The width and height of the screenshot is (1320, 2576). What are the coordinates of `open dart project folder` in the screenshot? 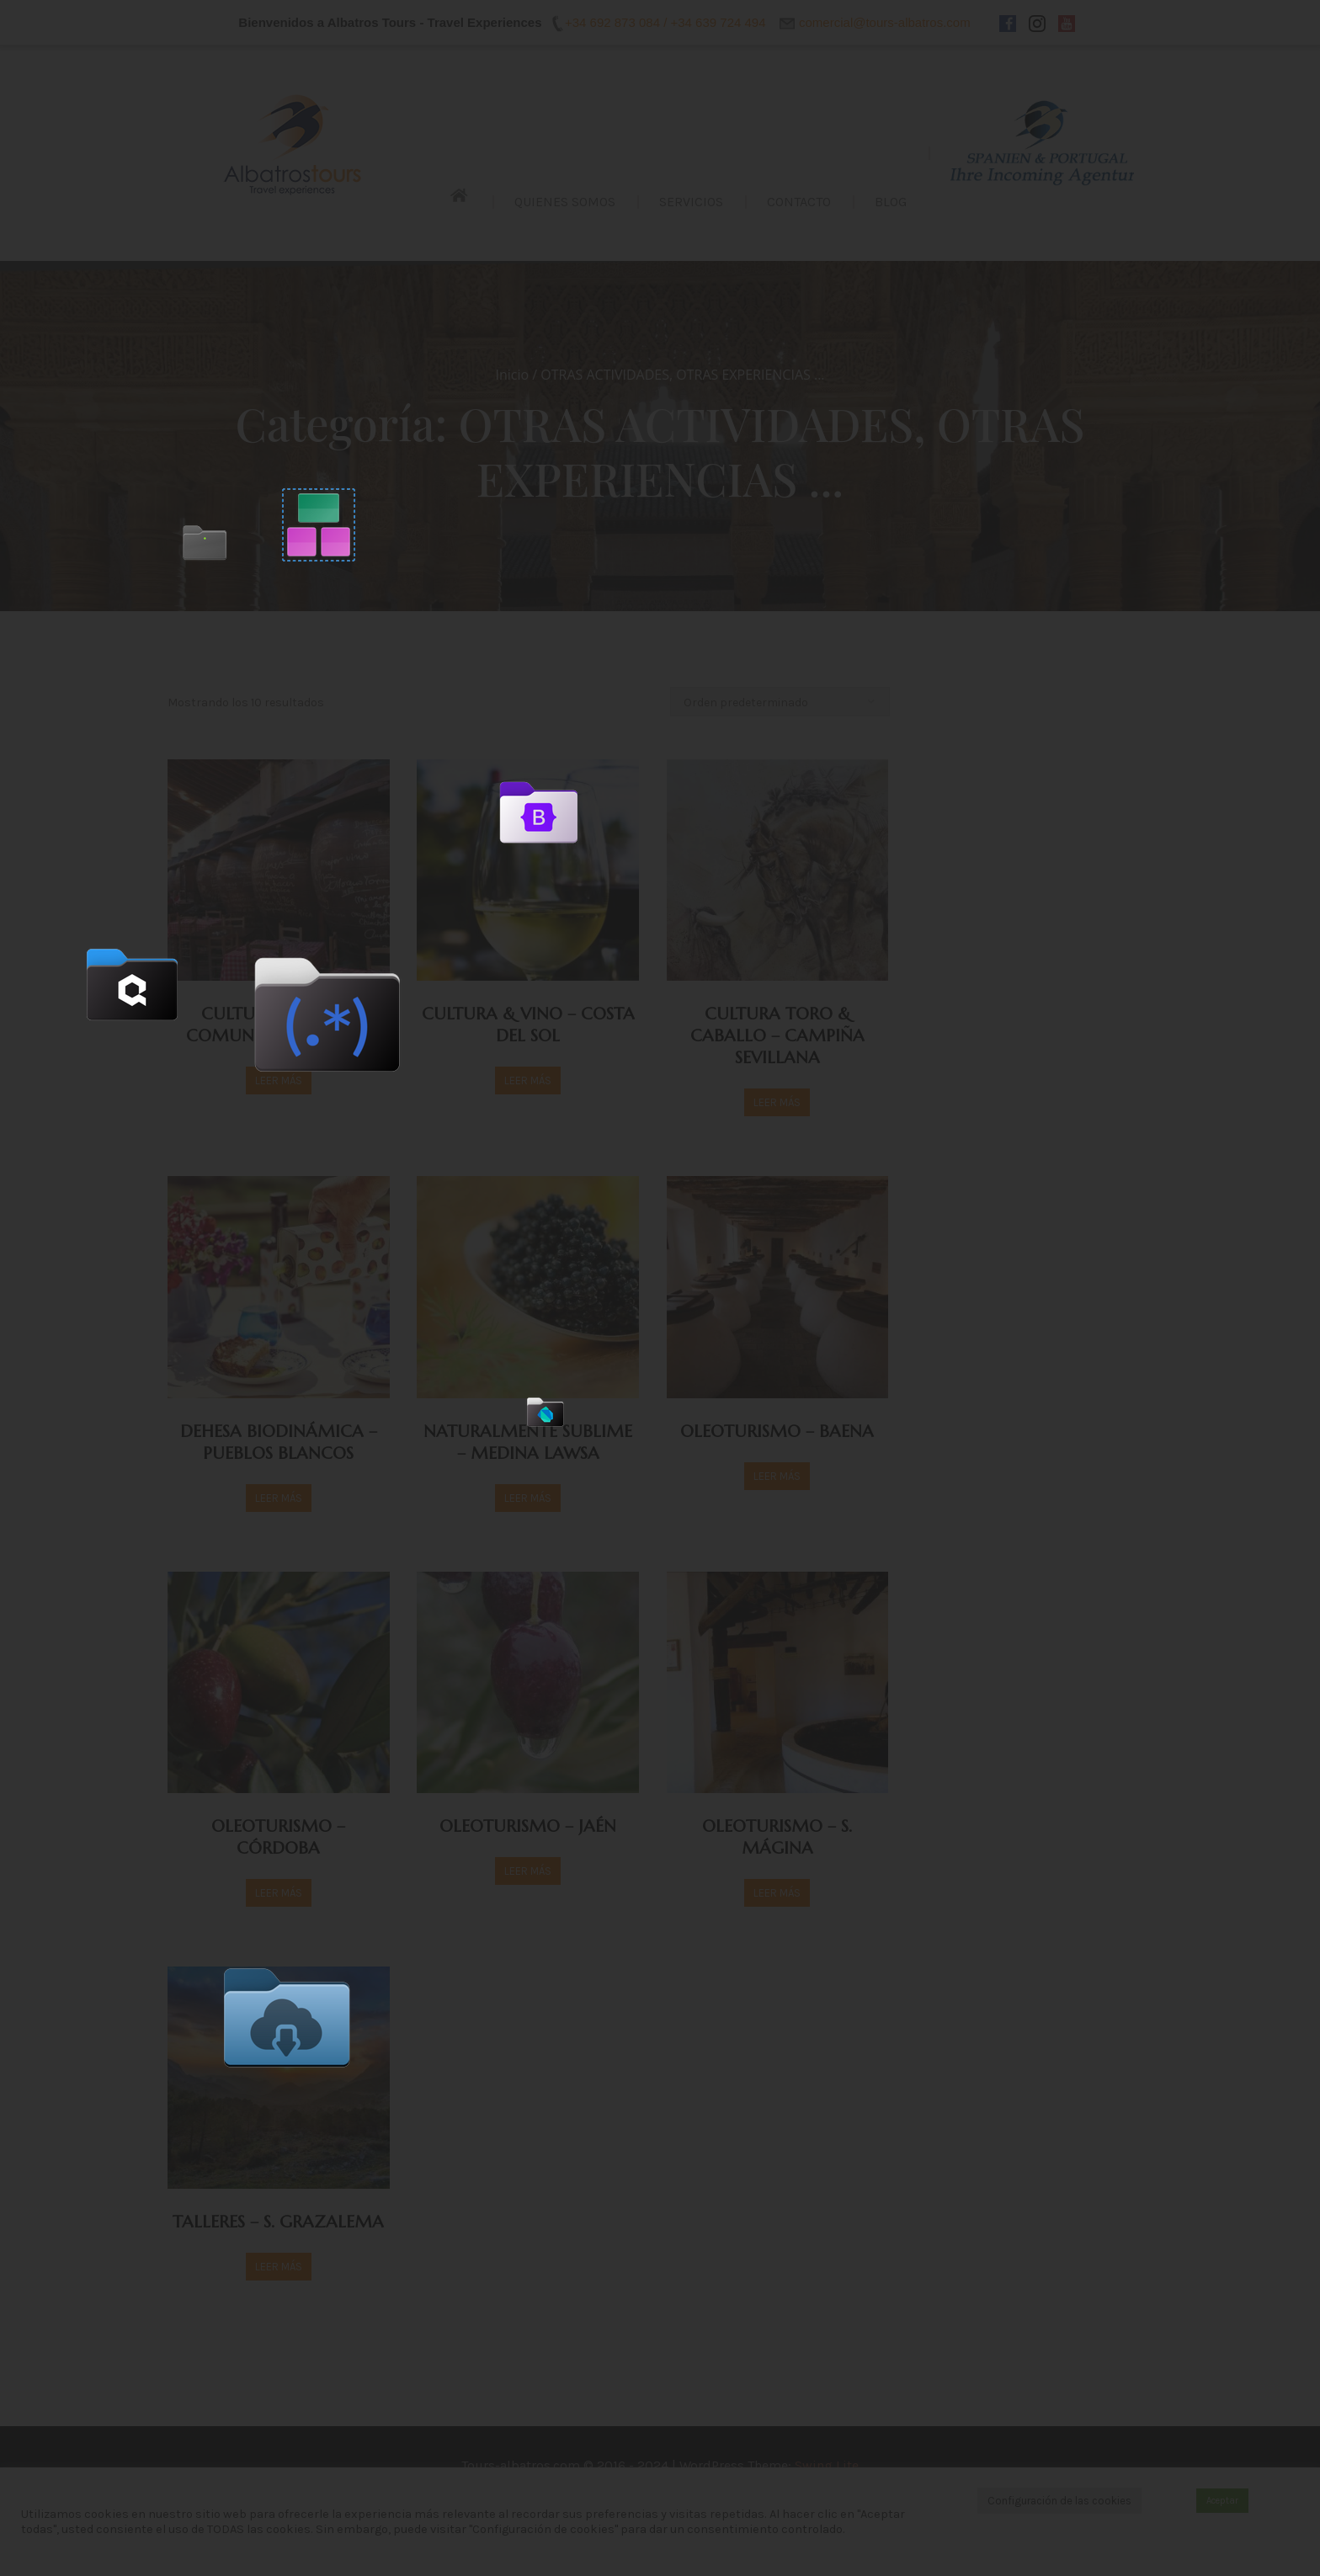 It's located at (545, 1413).